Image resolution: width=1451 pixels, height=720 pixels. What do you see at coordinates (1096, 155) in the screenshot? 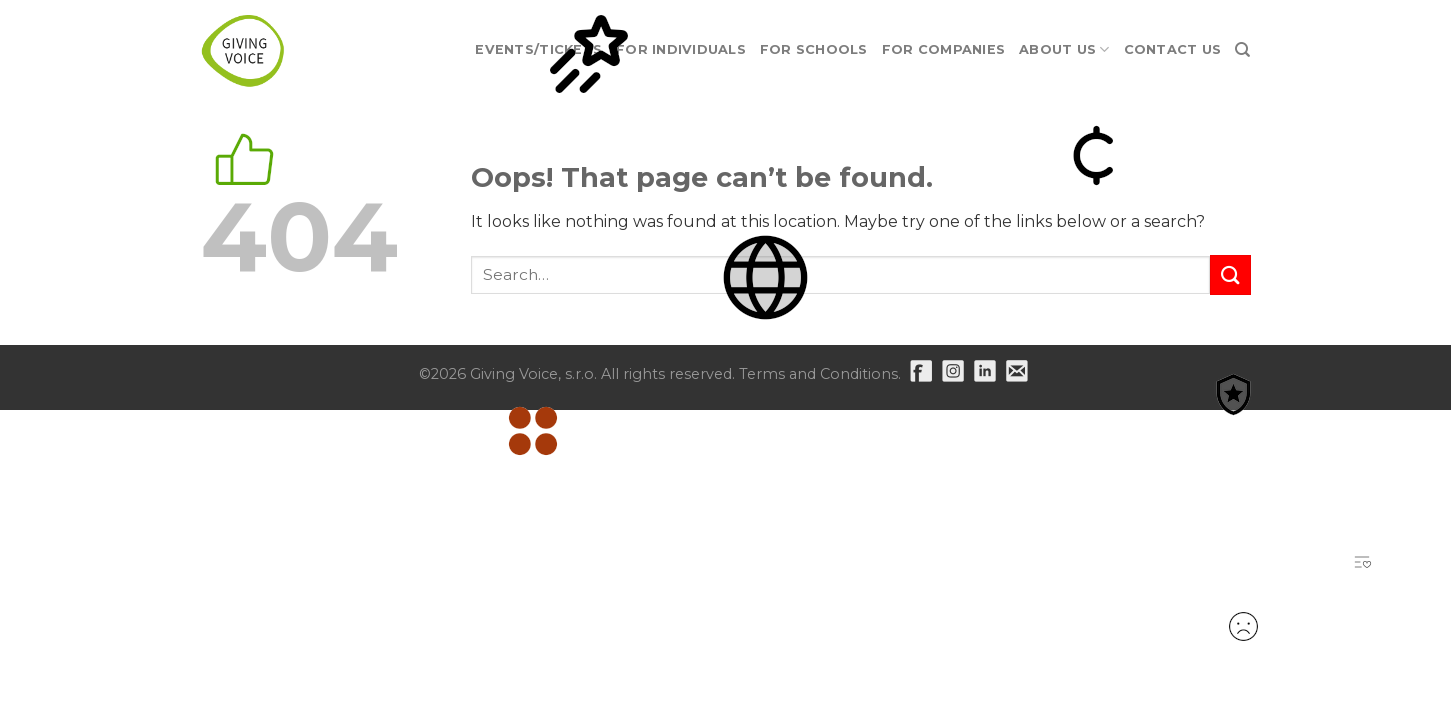
I see `indicates cent currency or small monetary value` at bounding box center [1096, 155].